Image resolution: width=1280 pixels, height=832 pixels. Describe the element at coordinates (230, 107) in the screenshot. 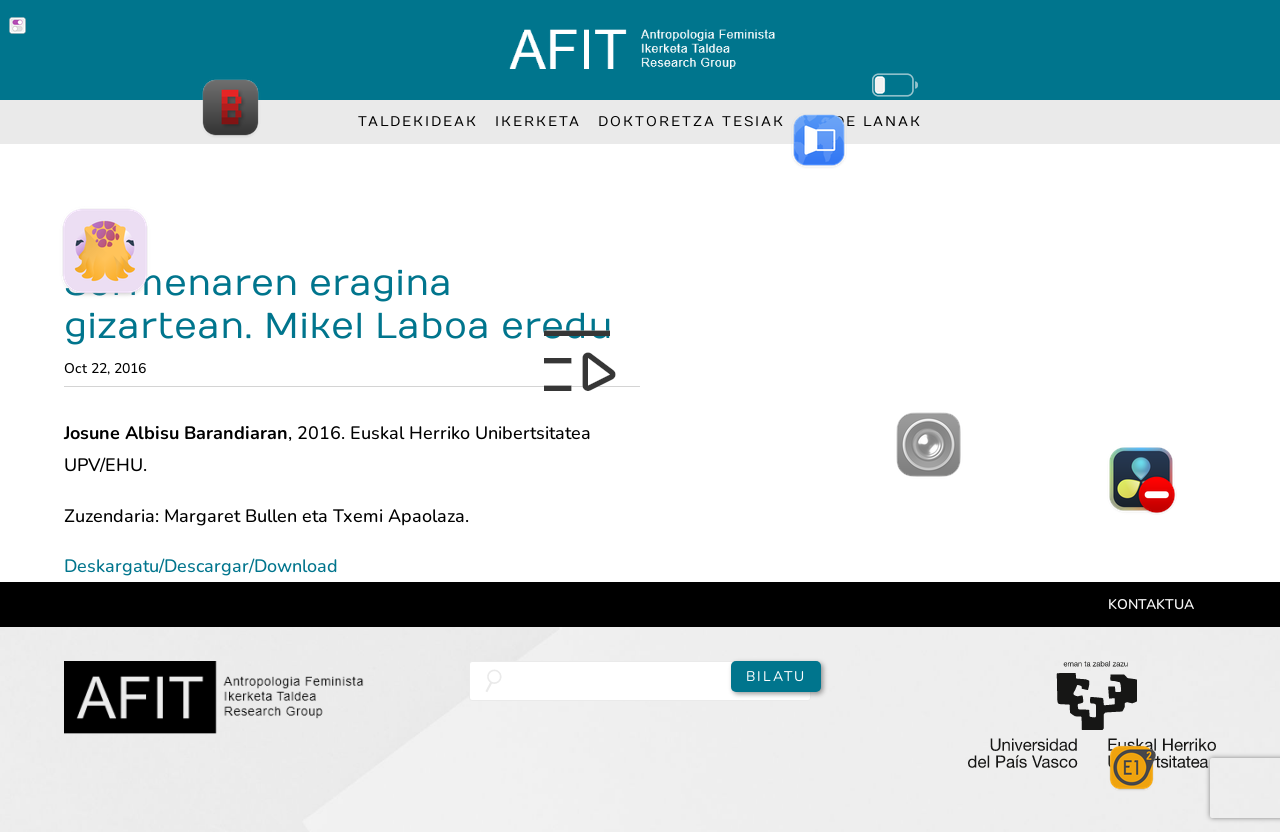

I see `open btop system resource monitor` at that location.